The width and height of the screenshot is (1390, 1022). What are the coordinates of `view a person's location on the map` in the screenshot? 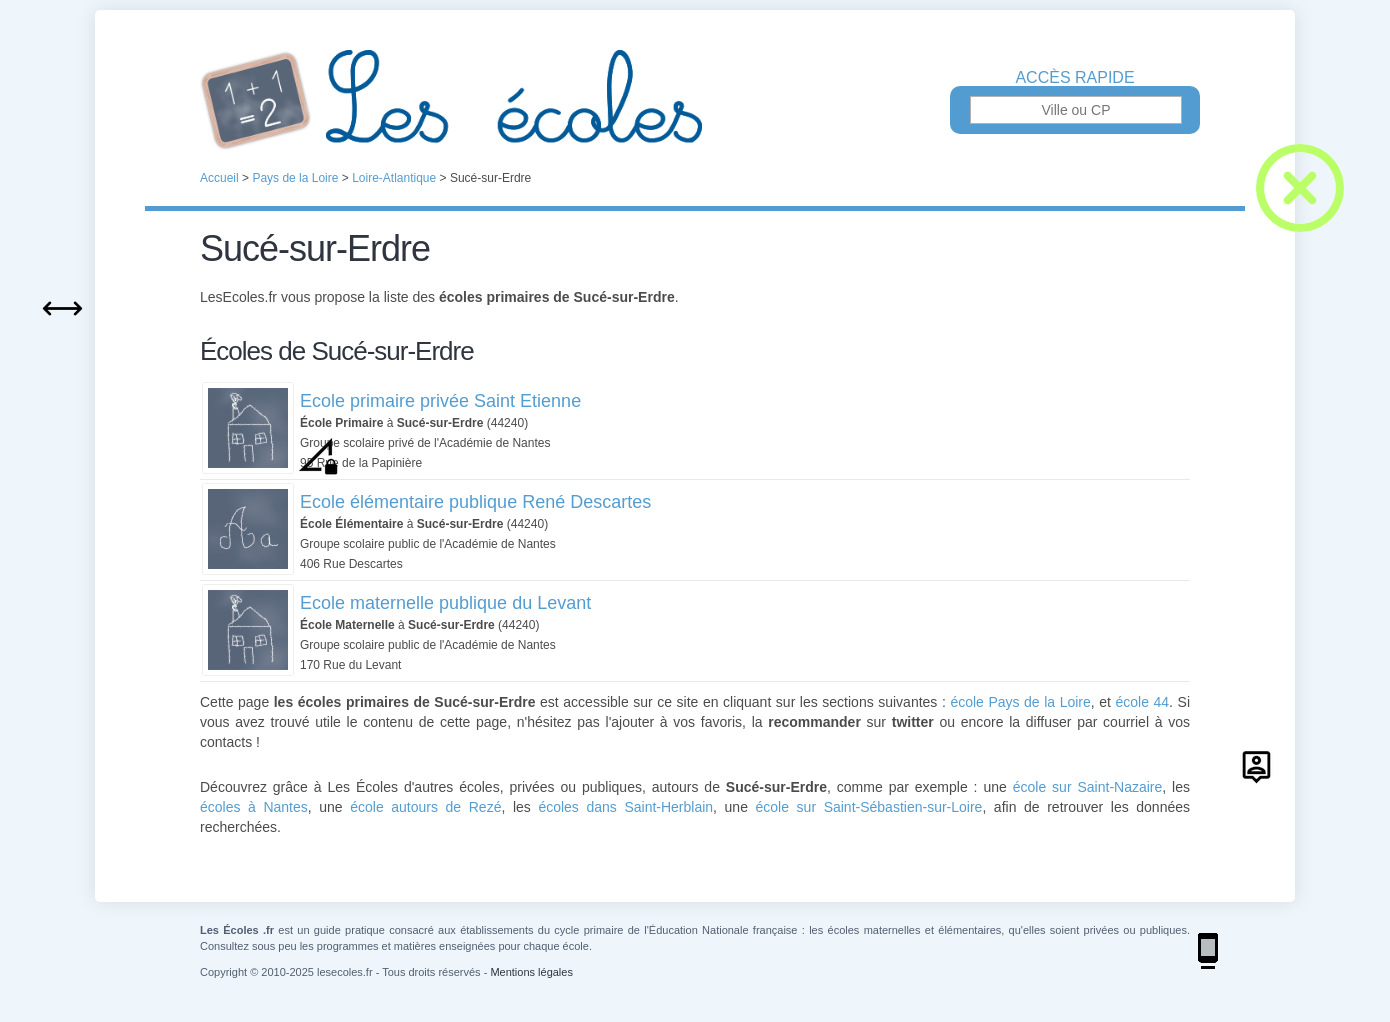 It's located at (1256, 766).